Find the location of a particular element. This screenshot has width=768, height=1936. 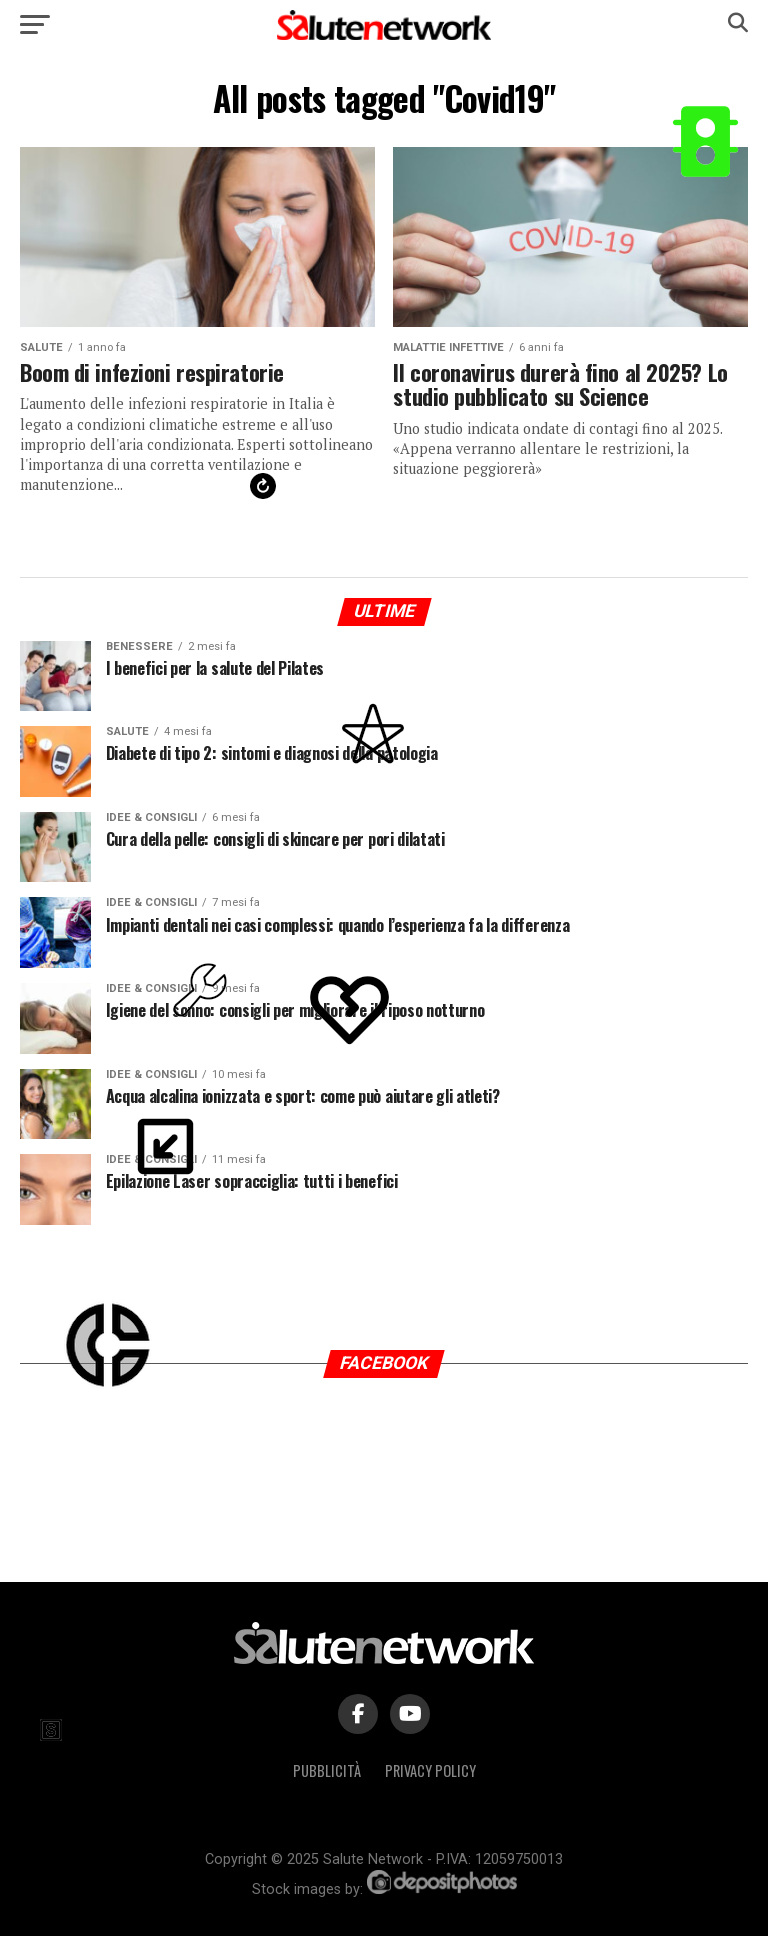

view analytics or statistics breakdown is located at coordinates (108, 1345).